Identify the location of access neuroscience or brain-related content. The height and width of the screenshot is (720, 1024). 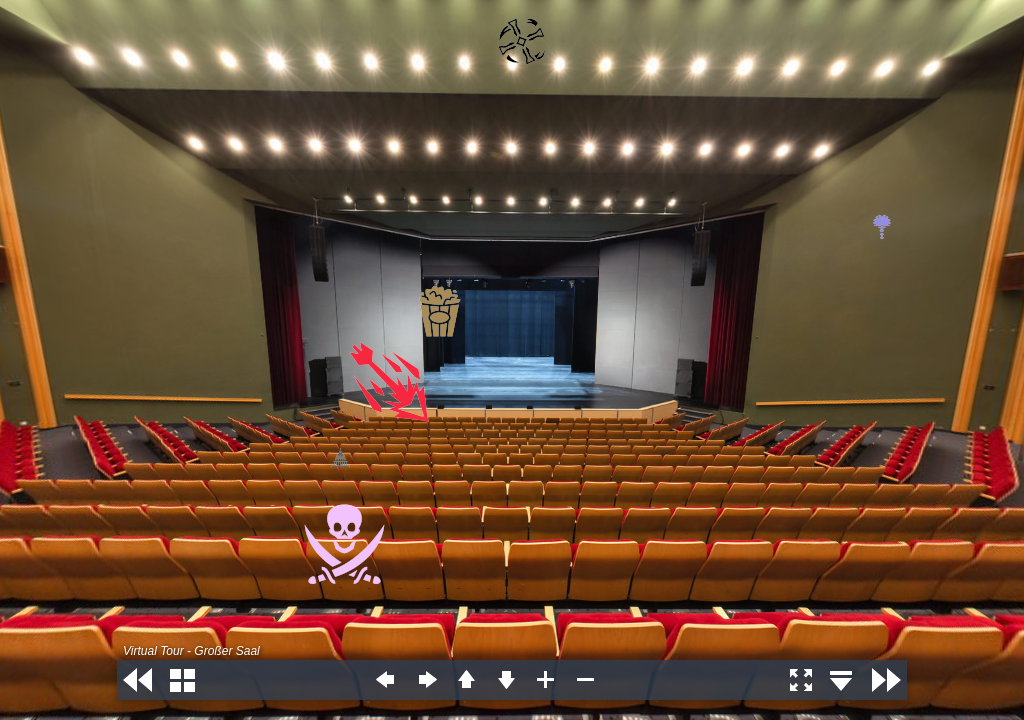
(882, 227).